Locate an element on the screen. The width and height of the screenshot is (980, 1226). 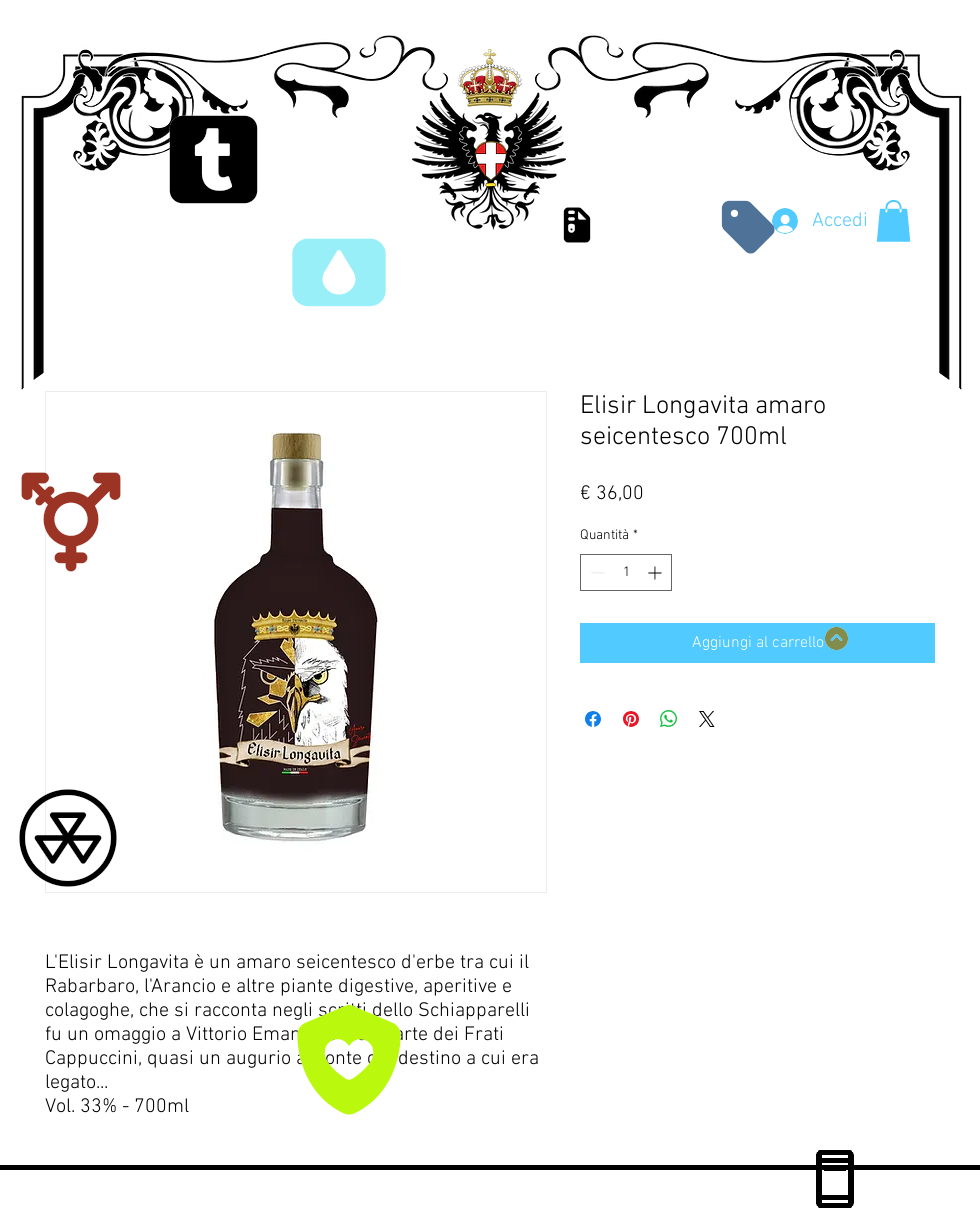
indicates transgender identity or gender diversity is located at coordinates (71, 522).